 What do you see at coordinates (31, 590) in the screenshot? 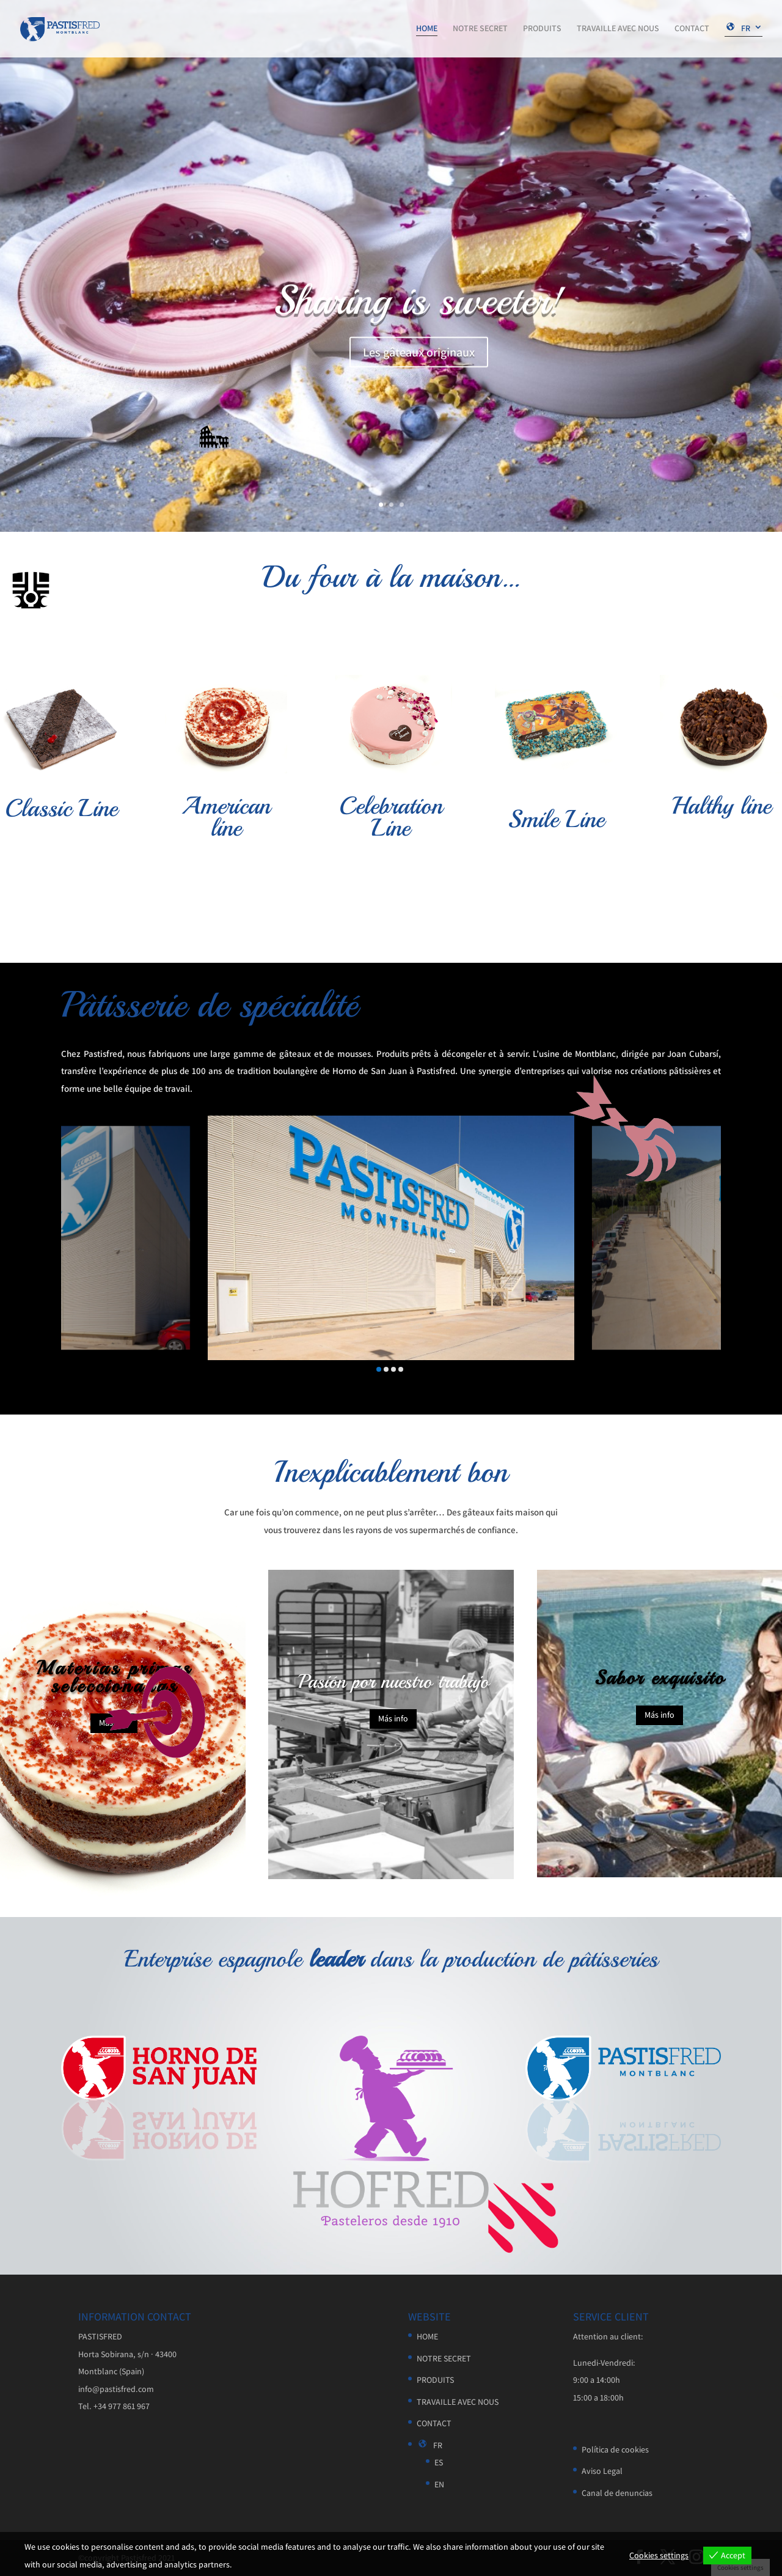
I see `engine or motor settings` at bounding box center [31, 590].